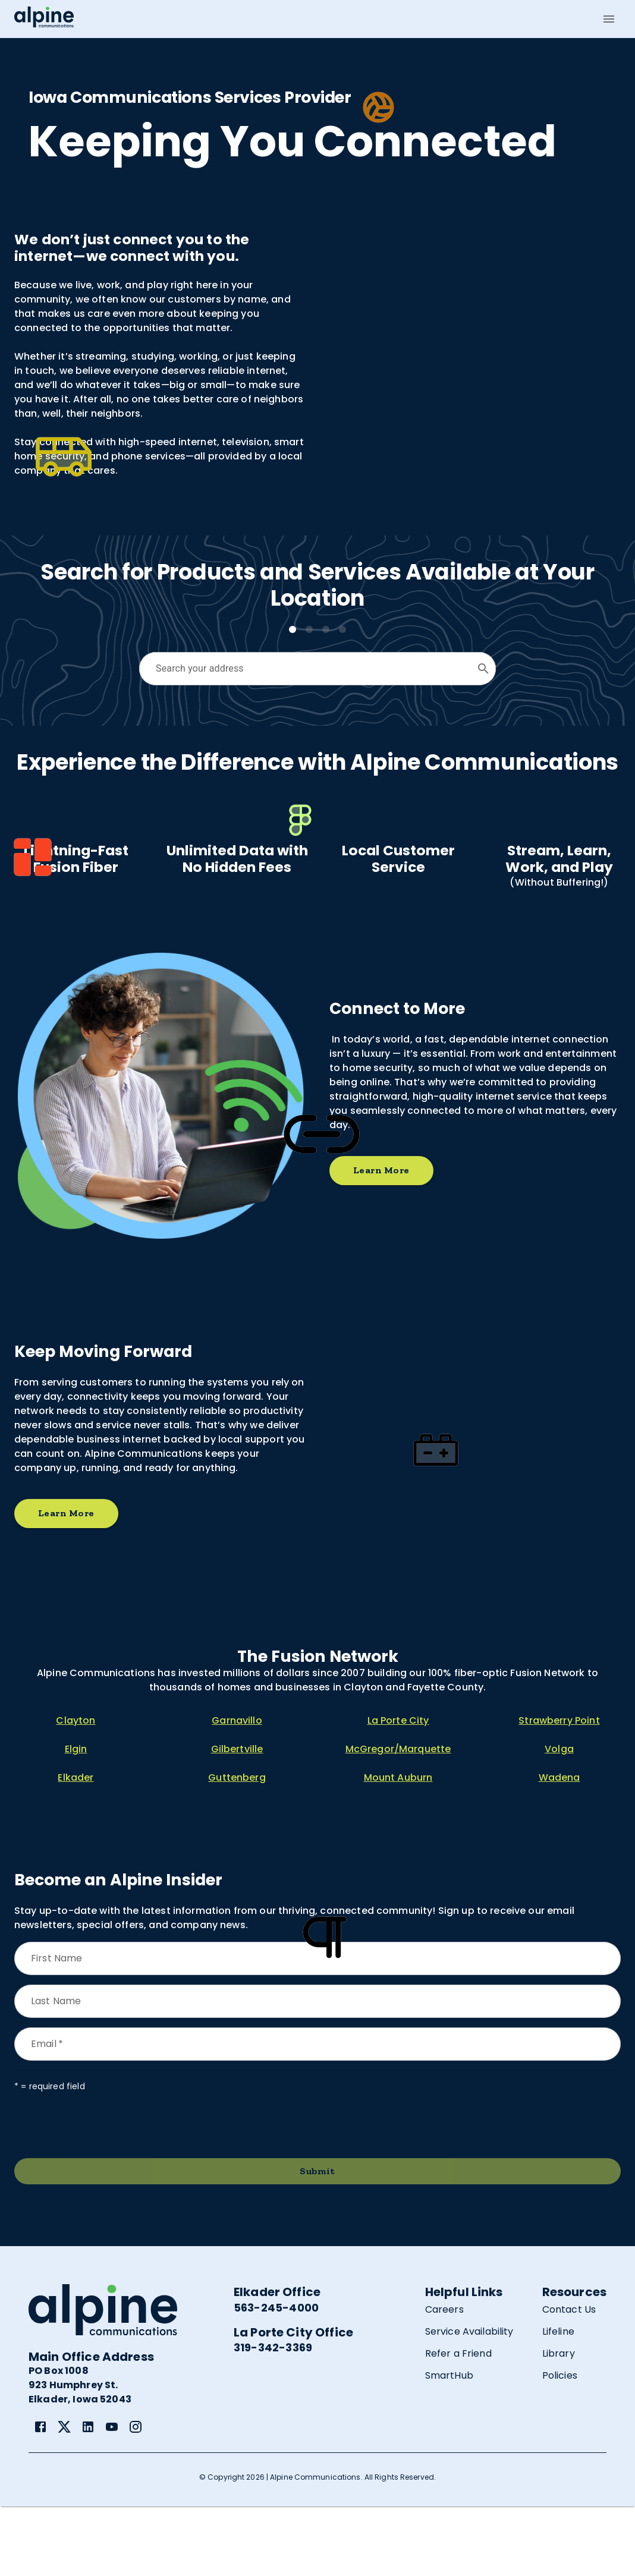 Image resolution: width=635 pixels, height=2576 pixels. What do you see at coordinates (325, 1937) in the screenshot?
I see `insert paragraph break in text editor` at bounding box center [325, 1937].